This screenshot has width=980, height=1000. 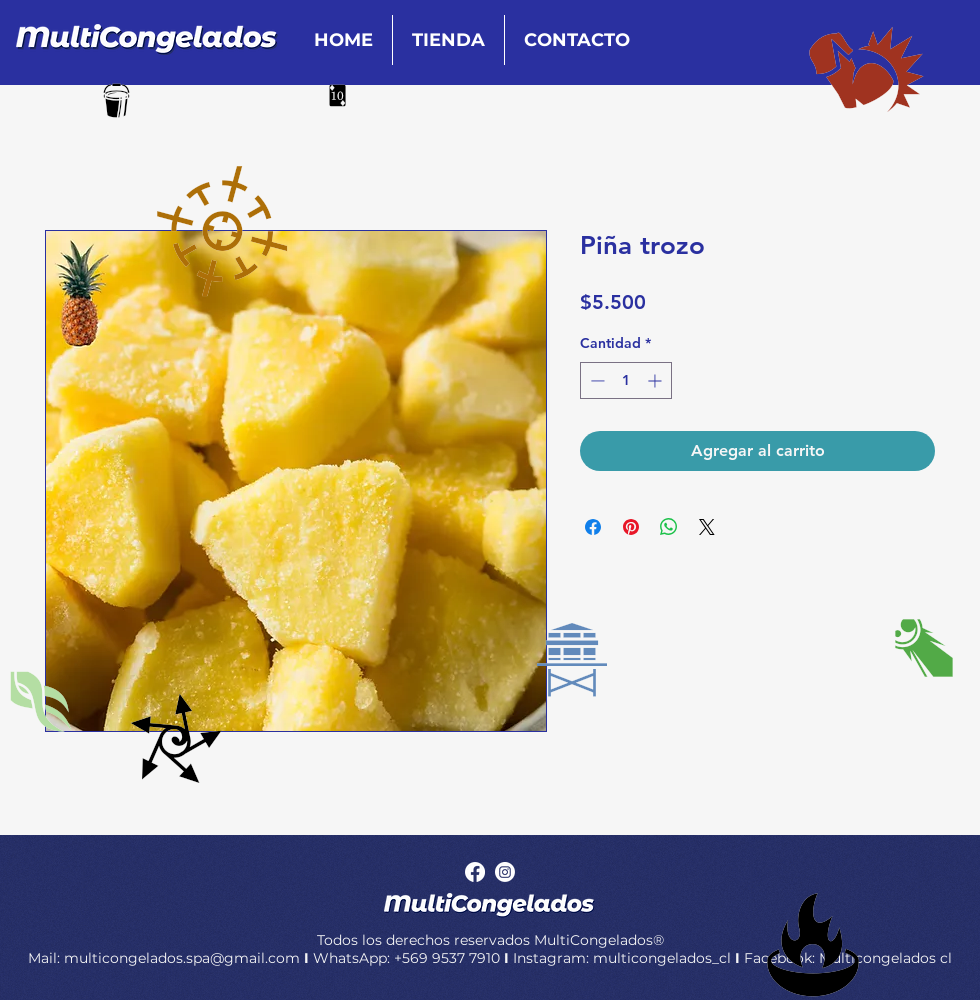 What do you see at coordinates (924, 648) in the screenshot?
I see `launch or throw a bowling ball in gameplay` at bounding box center [924, 648].